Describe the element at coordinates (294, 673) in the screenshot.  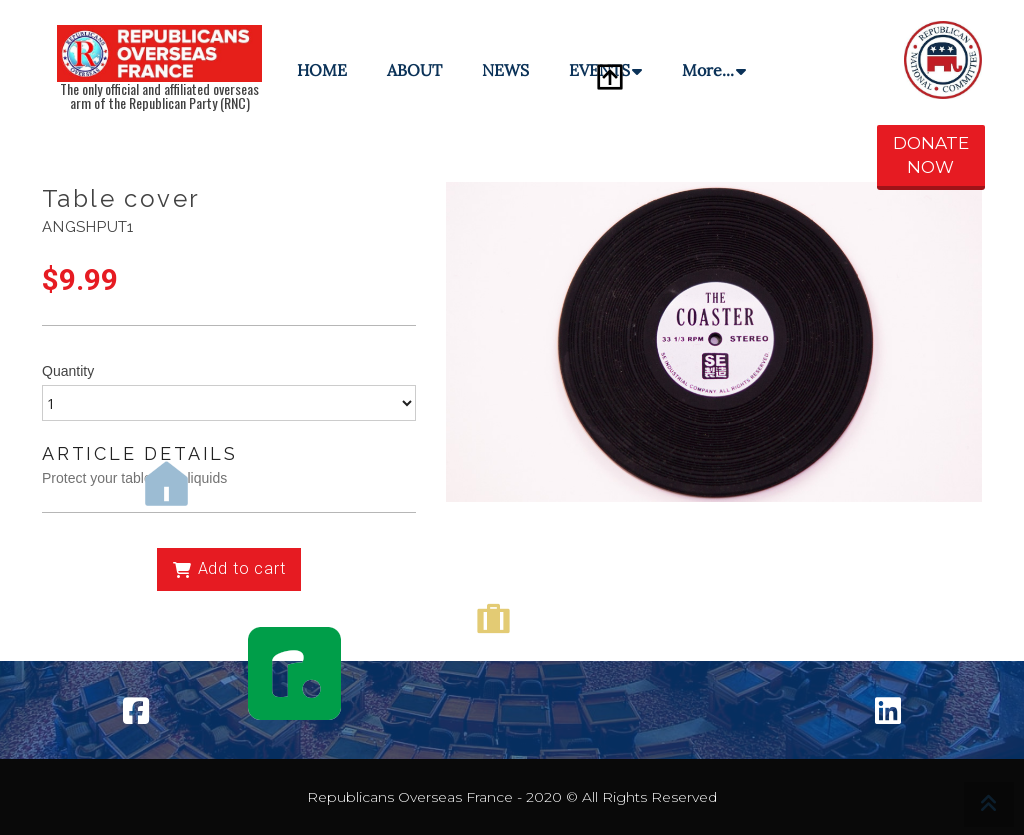
I see `open roadmap.sh website or app` at that location.